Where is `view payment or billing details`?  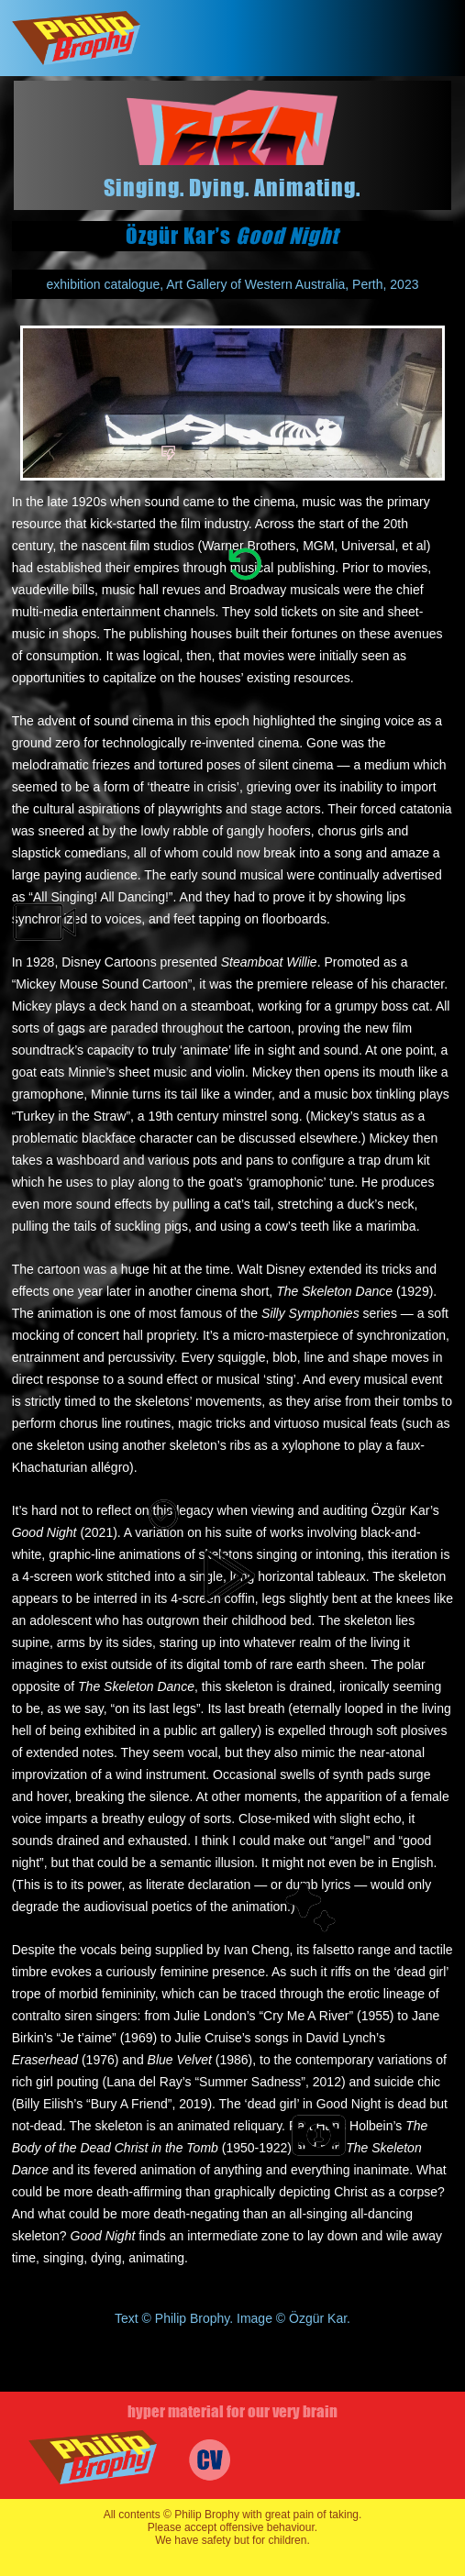 view payment or billing details is located at coordinates (318, 2135).